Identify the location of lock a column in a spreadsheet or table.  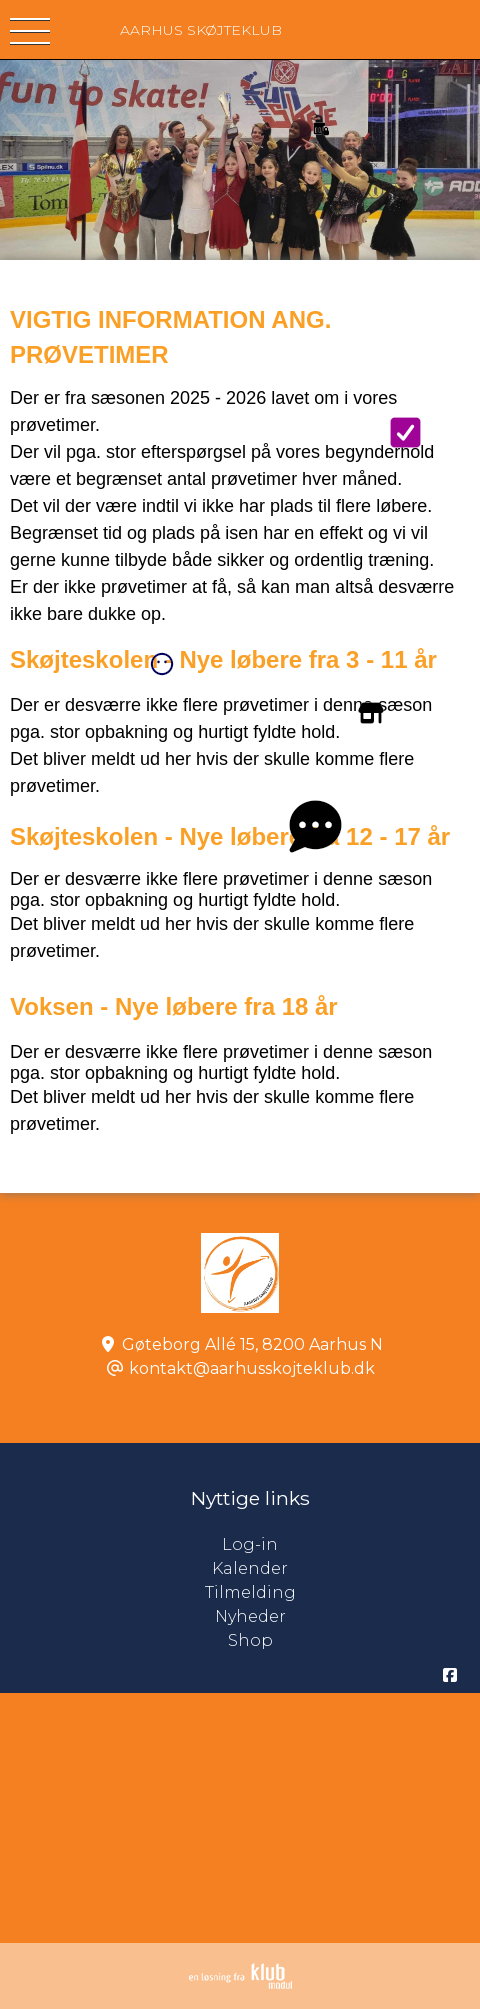
(320, 128).